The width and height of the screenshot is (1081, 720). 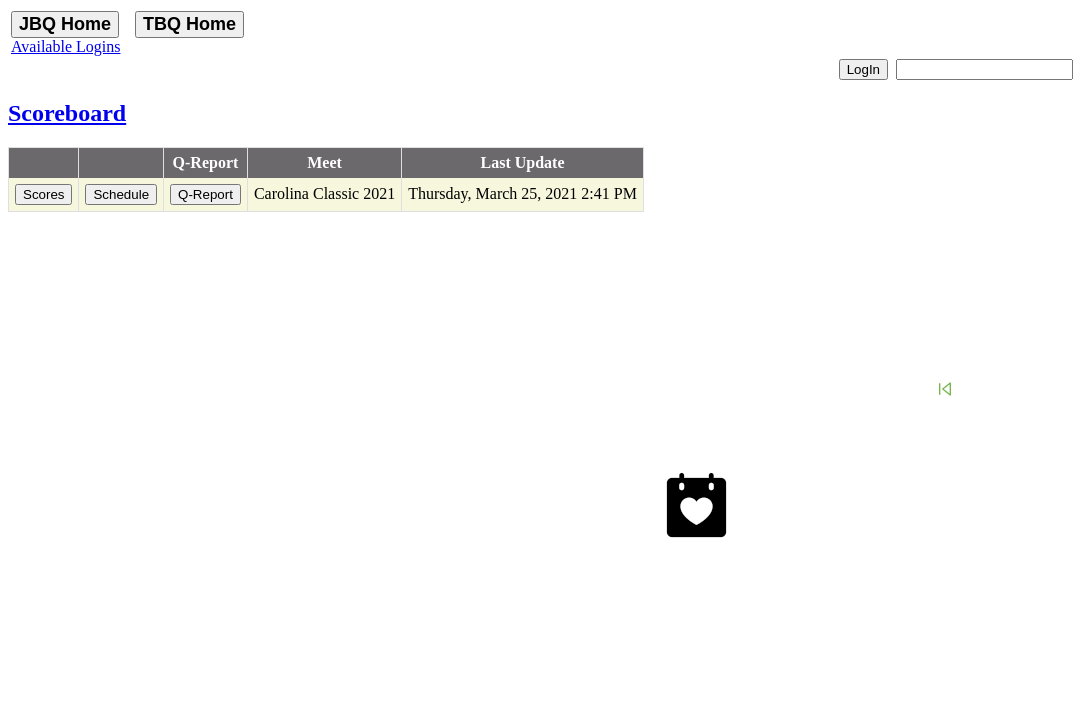 I want to click on view favorite or saved dates, so click(x=696, y=507).